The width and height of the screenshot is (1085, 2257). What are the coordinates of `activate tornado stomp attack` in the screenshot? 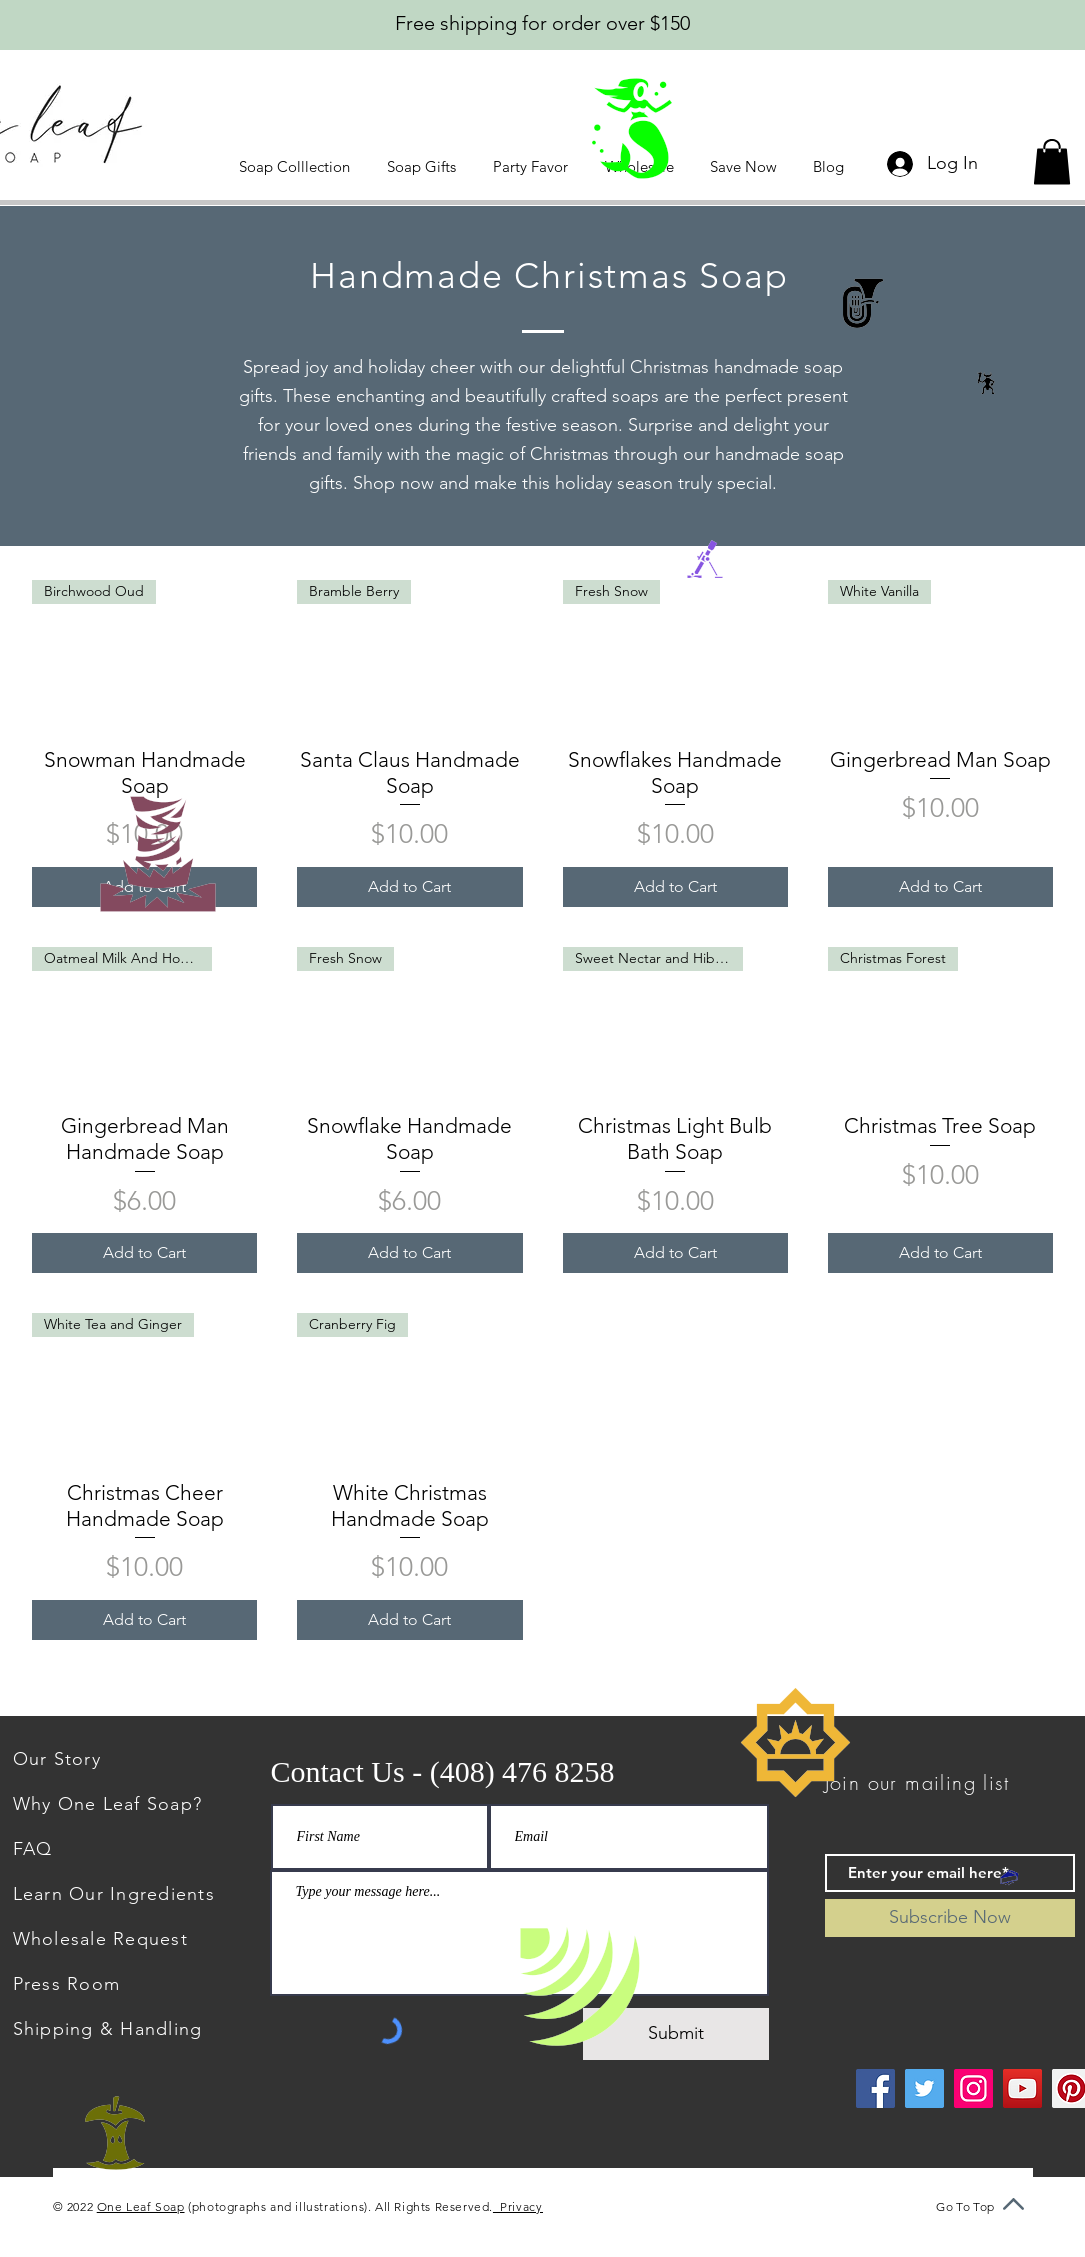 It's located at (158, 854).